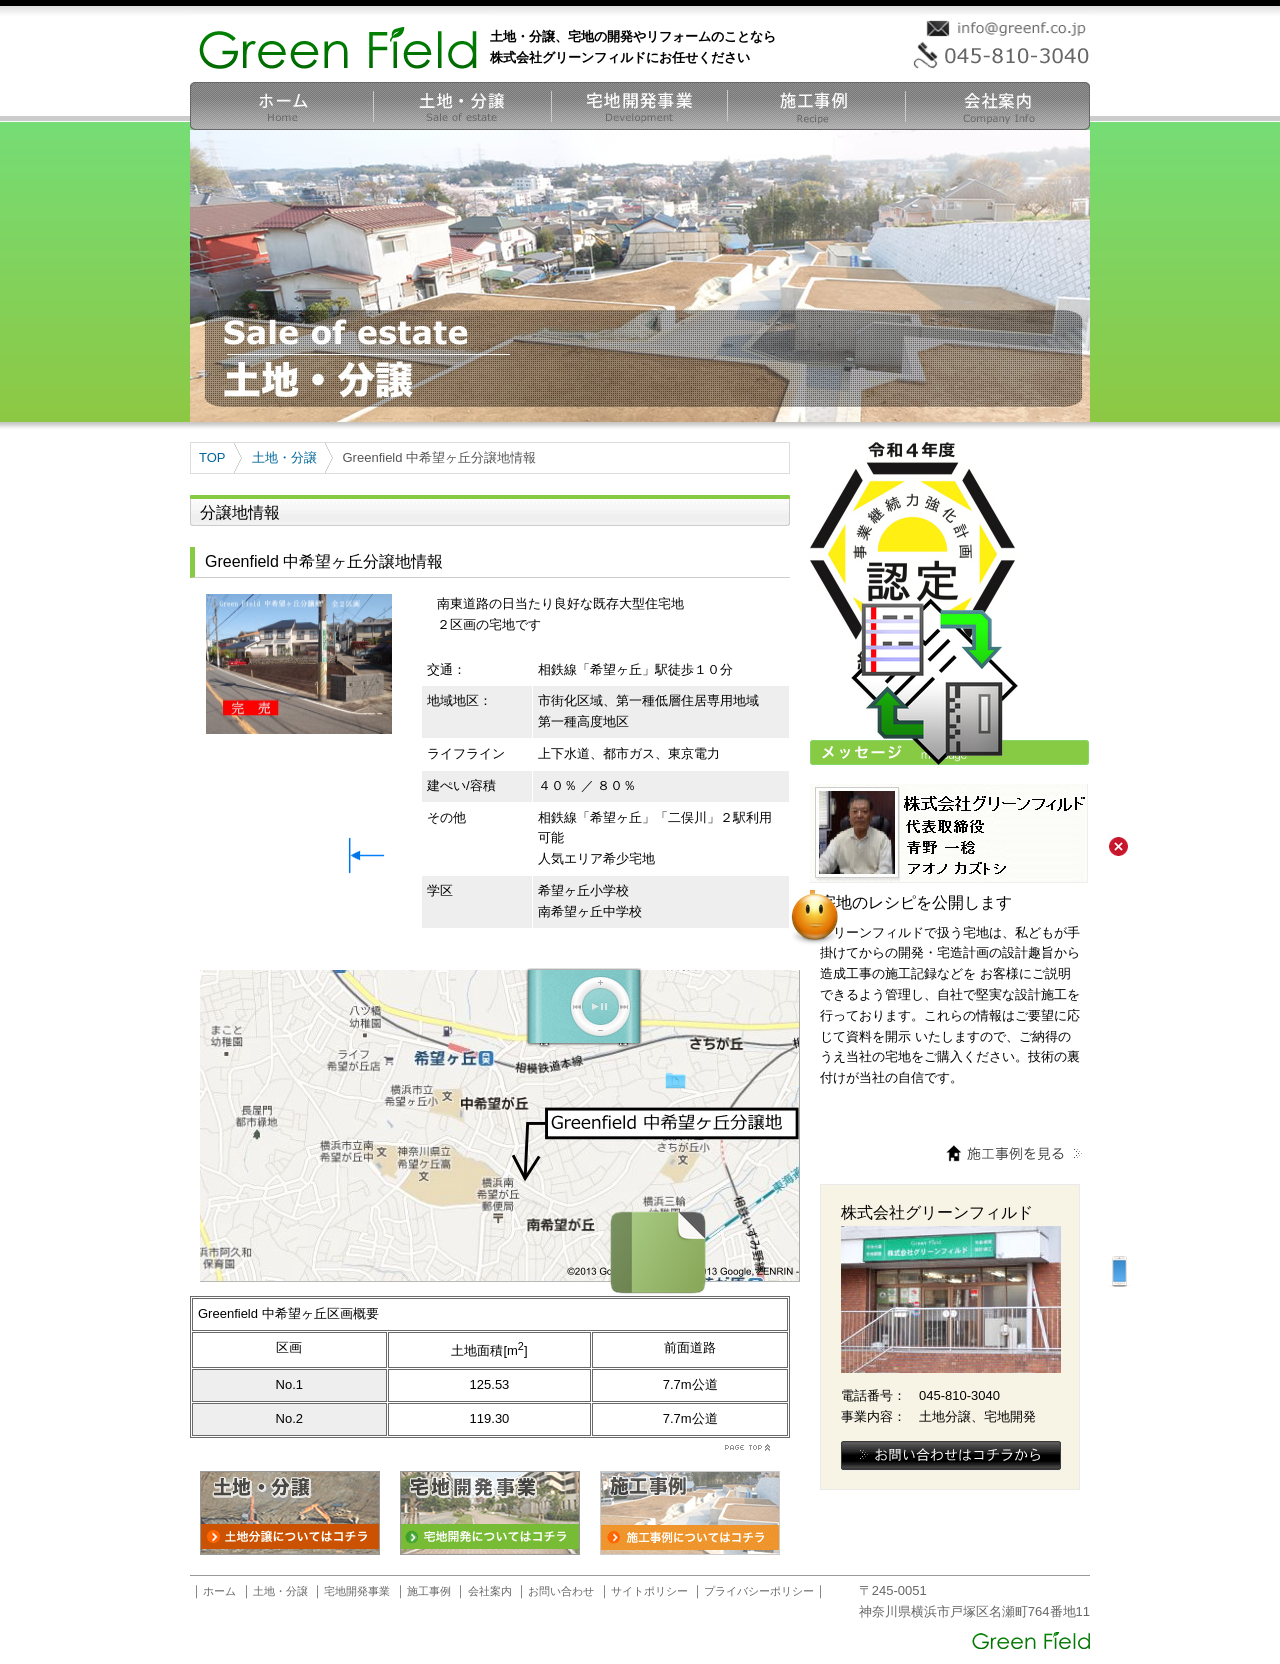  Describe the element at coordinates (584, 986) in the screenshot. I see `iPod shuffle device connected` at that location.